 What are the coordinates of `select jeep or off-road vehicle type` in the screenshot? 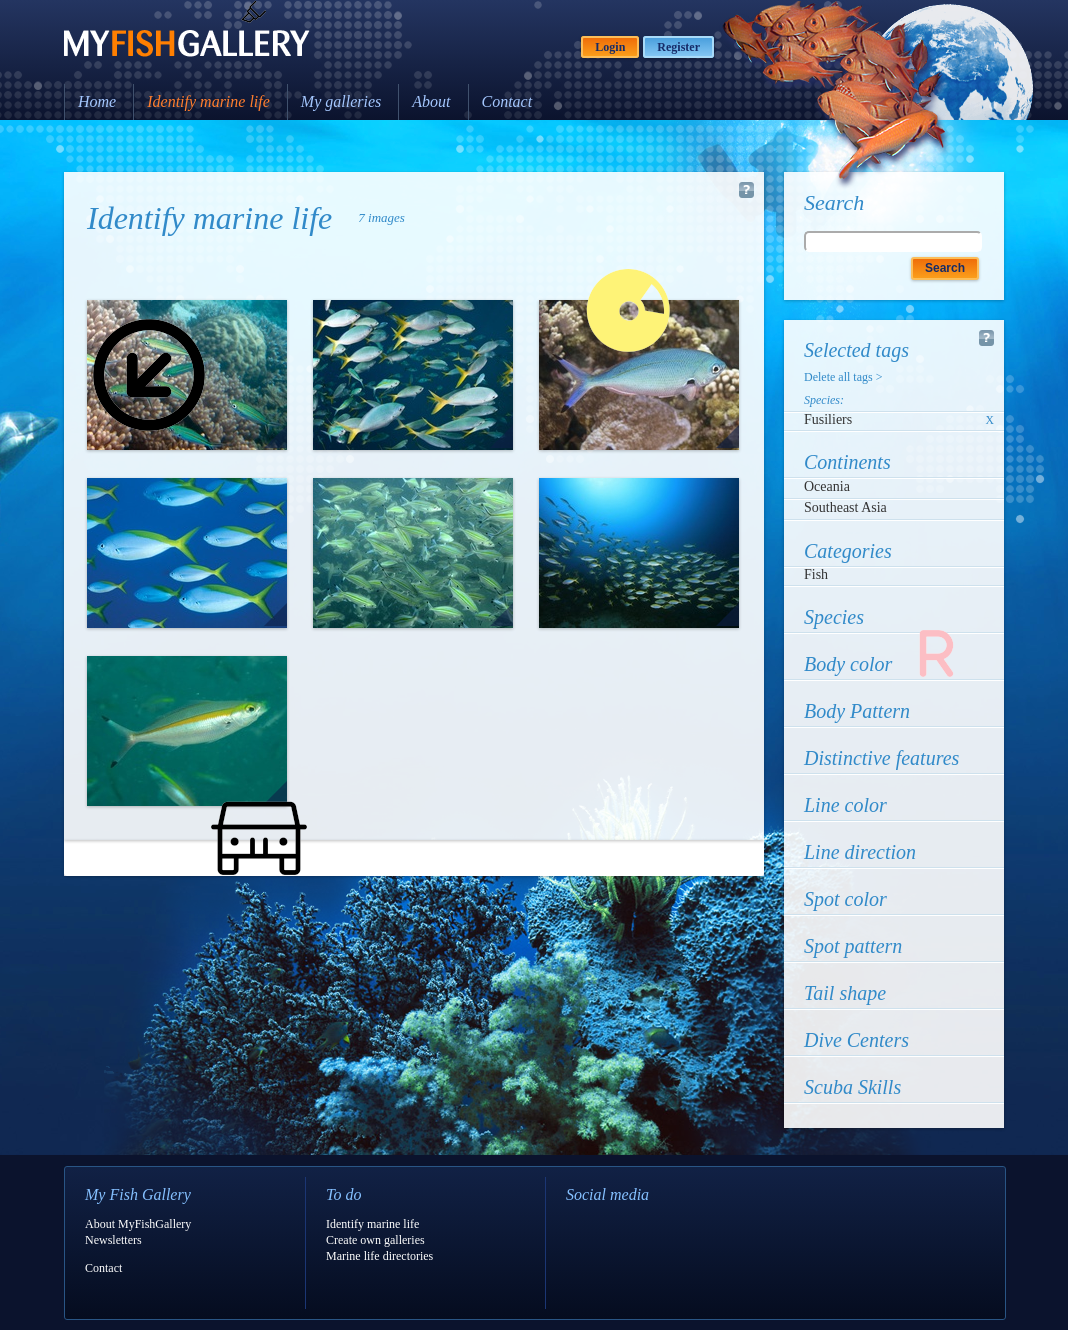 It's located at (259, 840).